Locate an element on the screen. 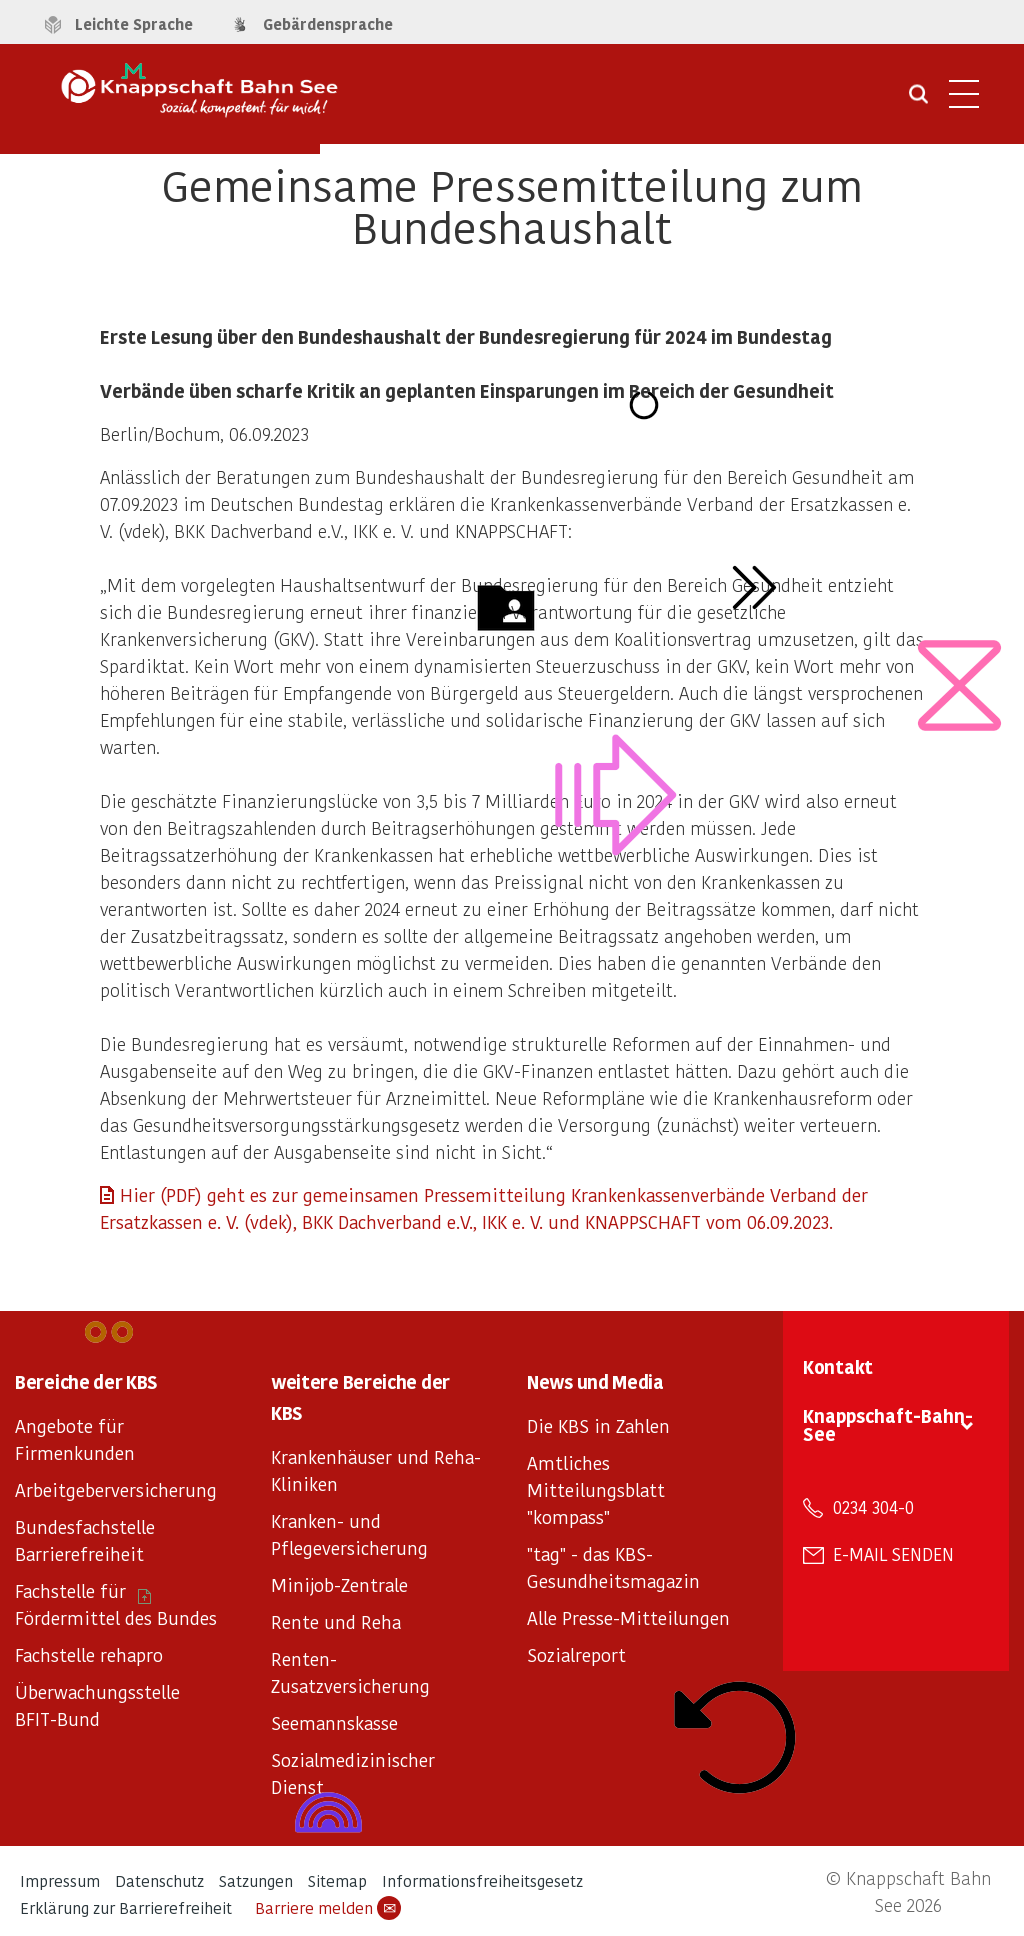  upload a file is located at coordinates (144, 1596).